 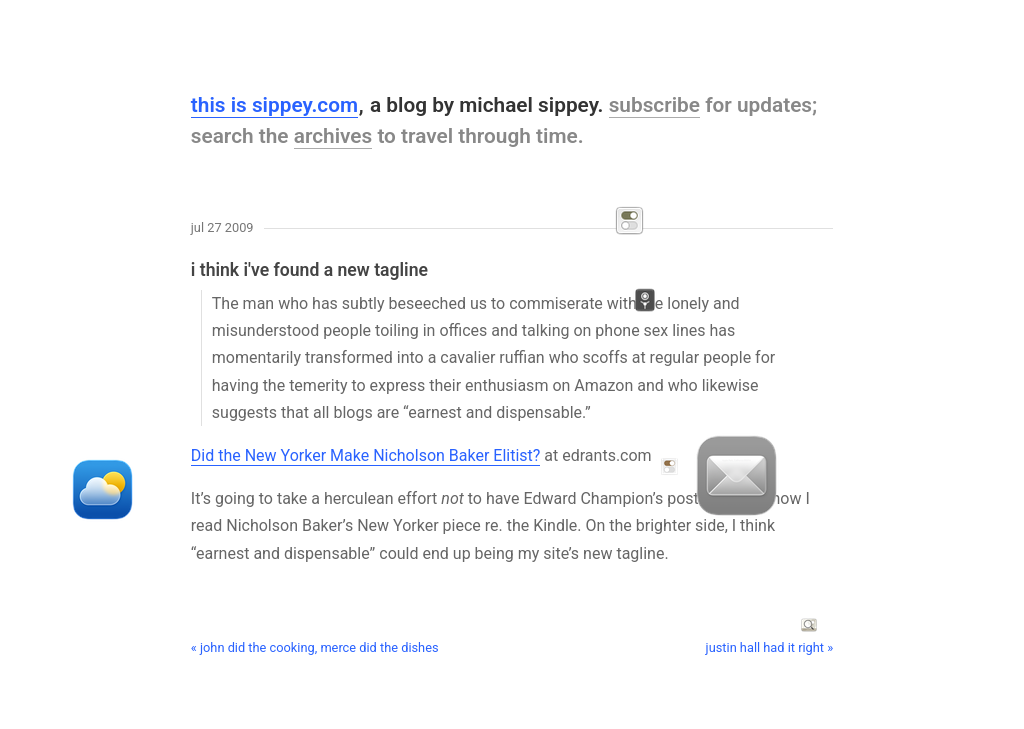 I want to click on open the mail app, so click(x=736, y=475).